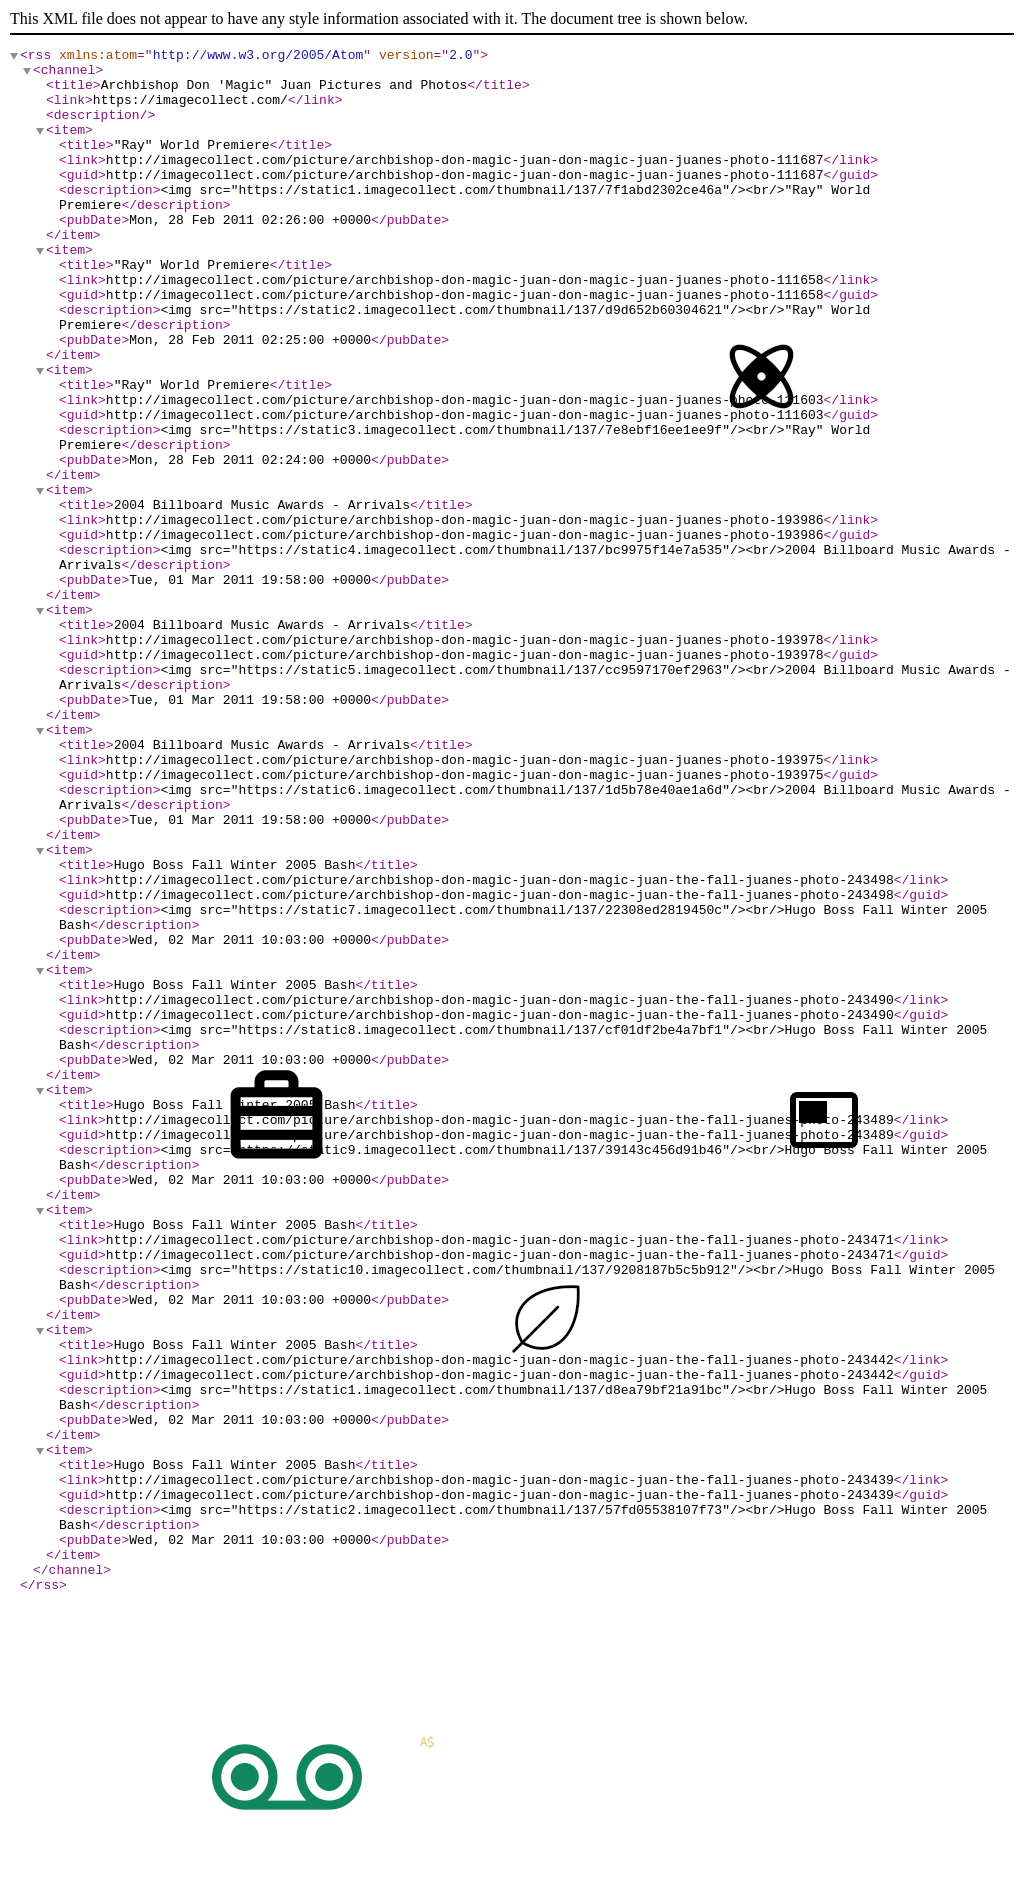  I want to click on view featured or highlighted video content, so click(824, 1120).